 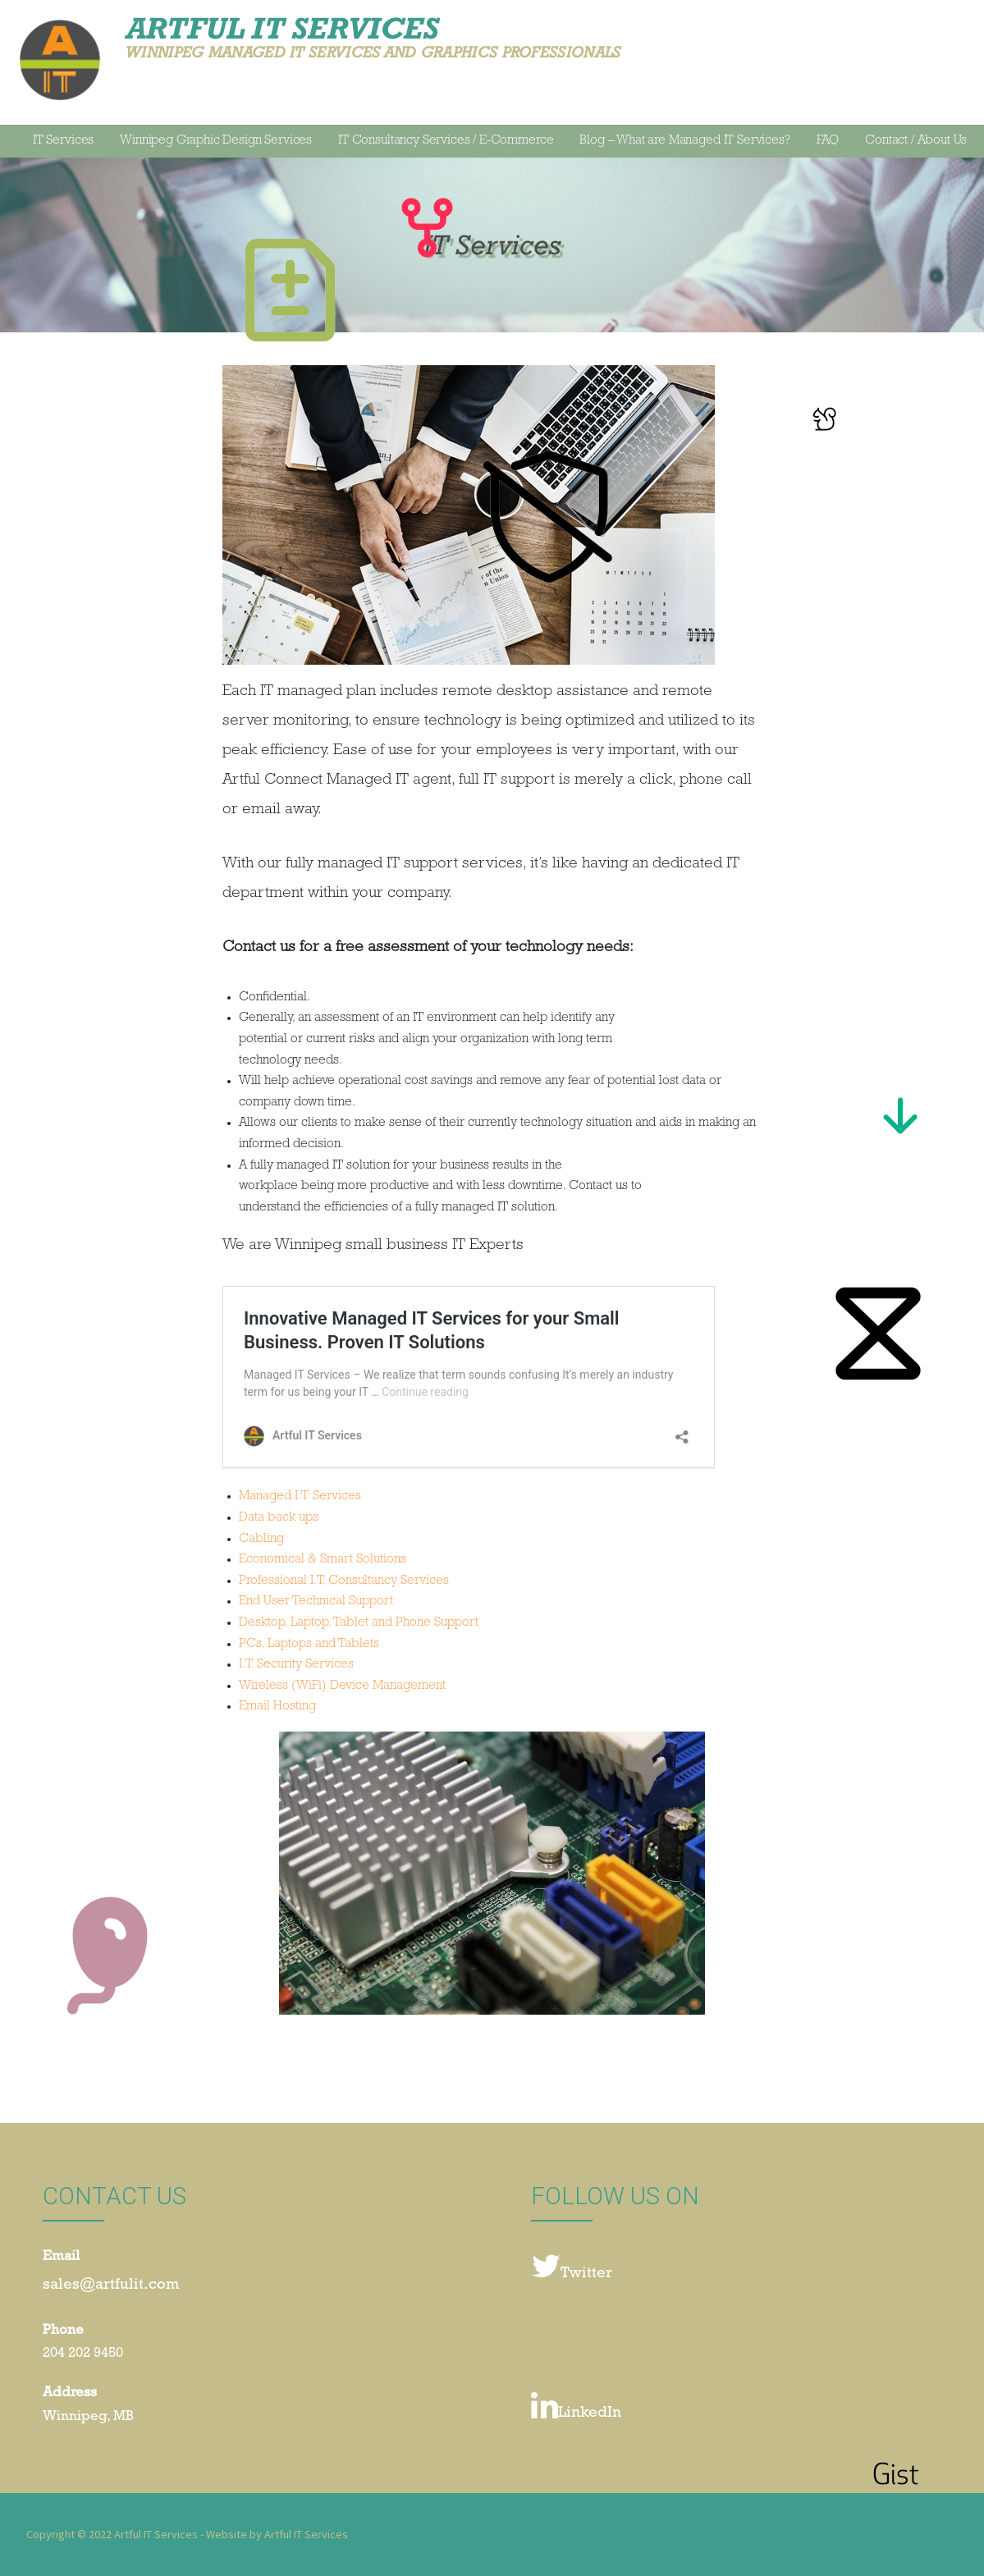 I want to click on fork this repository, so click(x=427, y=227).